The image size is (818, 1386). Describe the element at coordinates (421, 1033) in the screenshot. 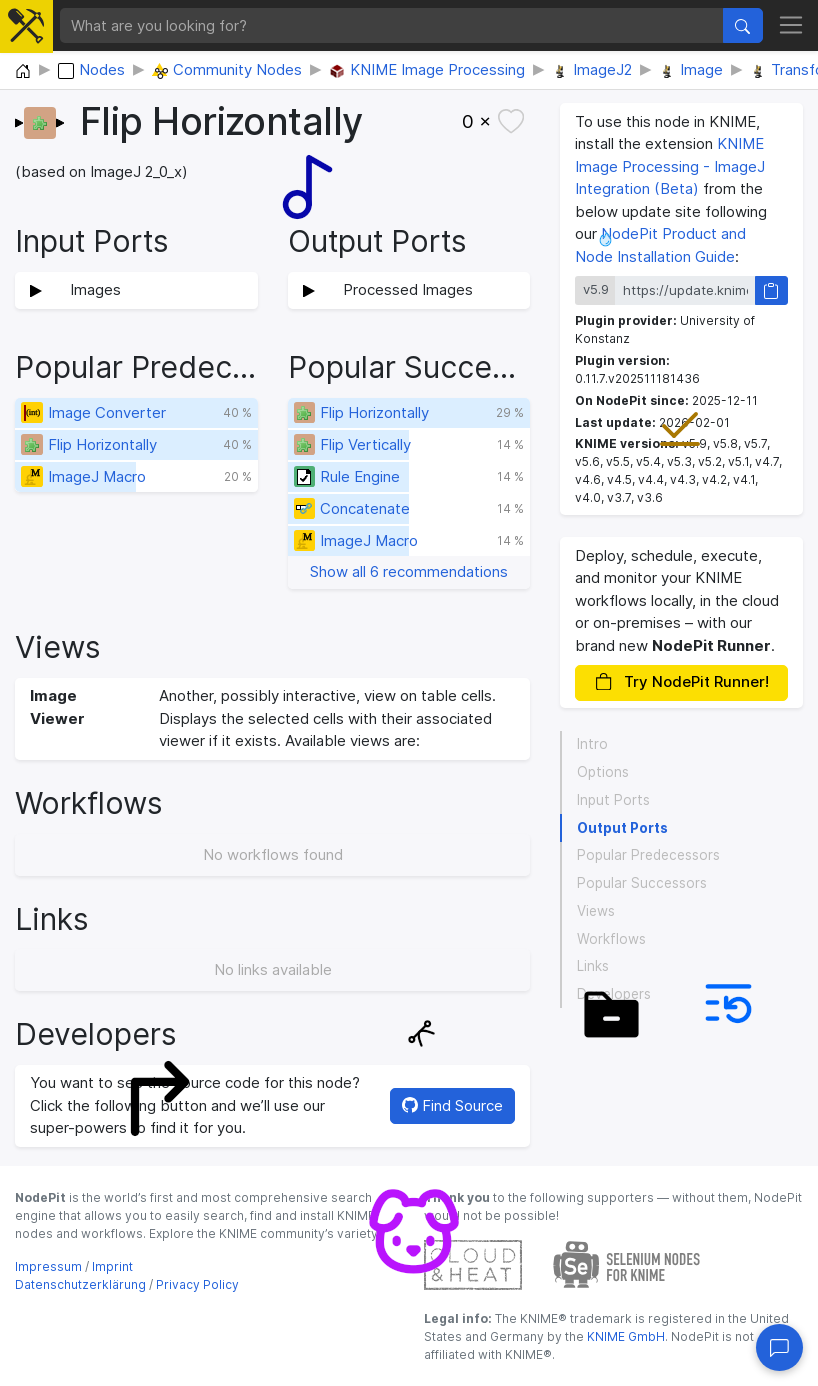

I see `access tangent or derivative tools in a math application` at that location.